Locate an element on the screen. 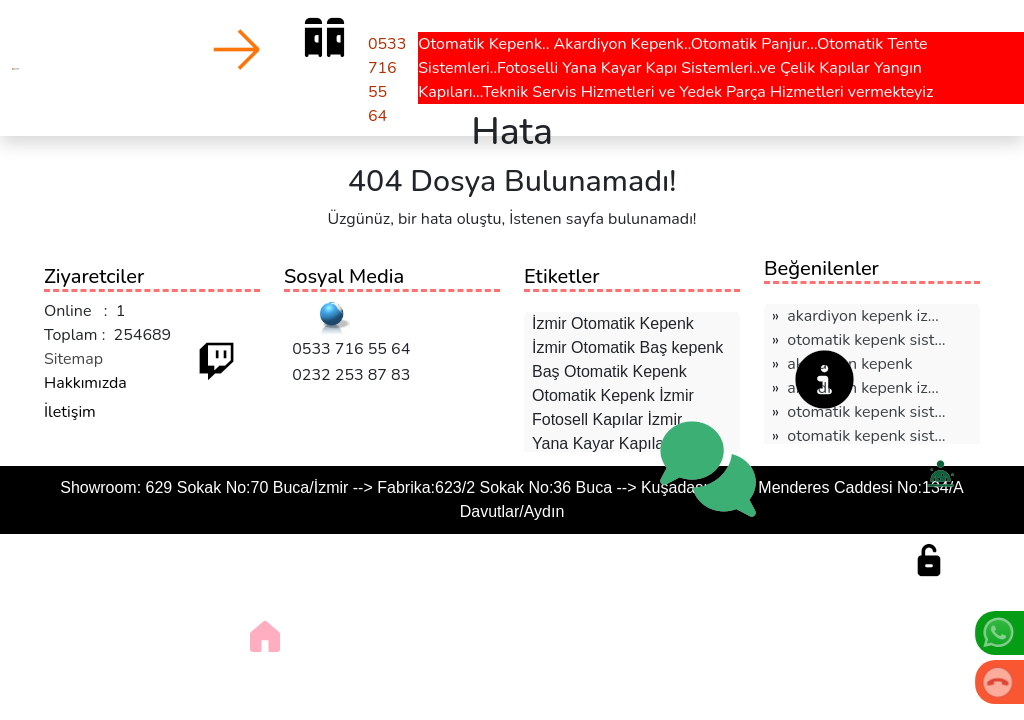 The height and width of the screenshot is (720, 1024). view audience or attendee list is located at coordinates (940, 473).